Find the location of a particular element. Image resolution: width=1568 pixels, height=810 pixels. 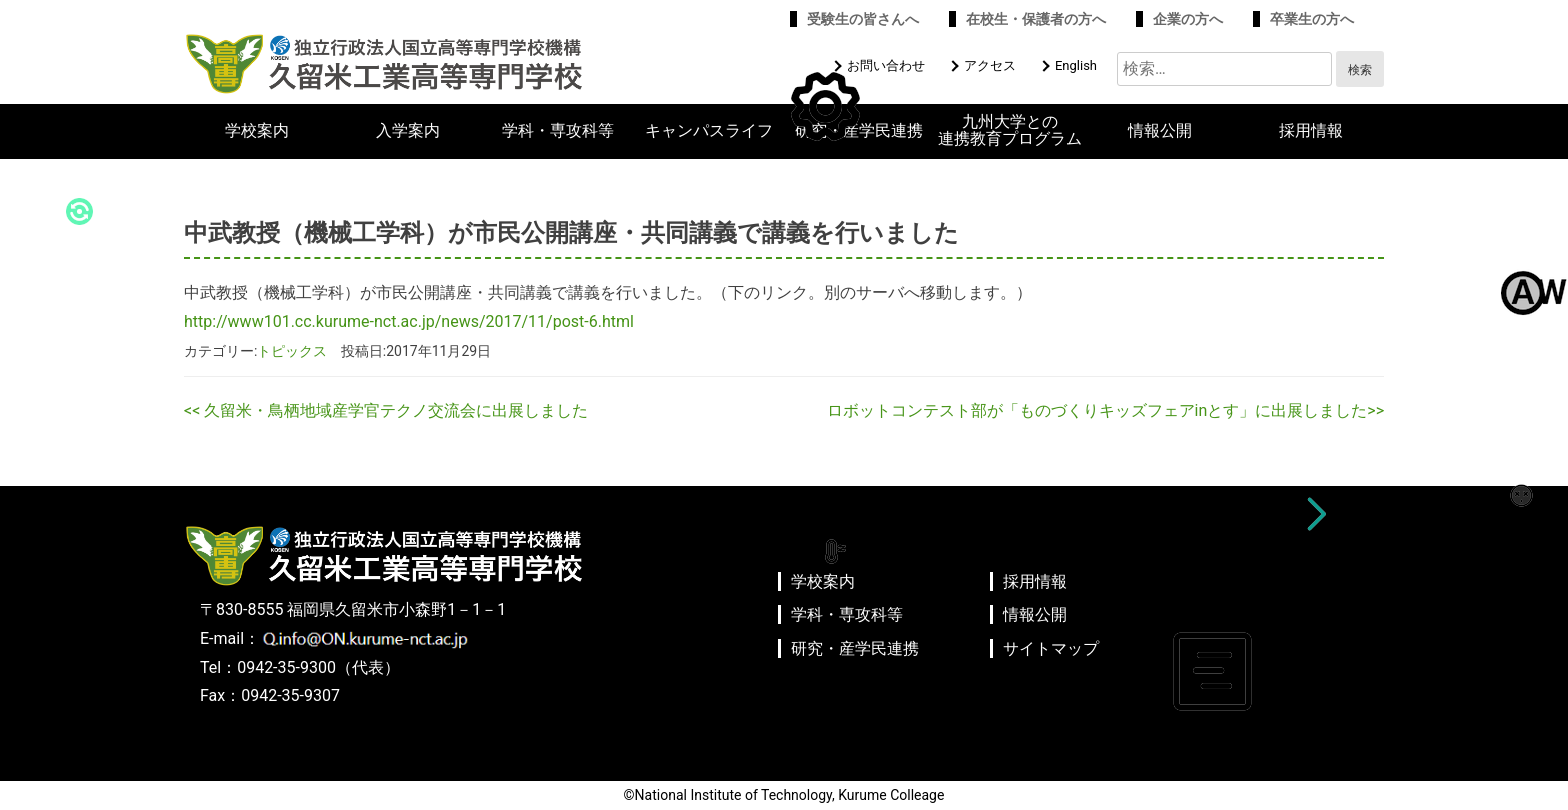

indicates an error or failed action is located at coordinates (1521, 495).